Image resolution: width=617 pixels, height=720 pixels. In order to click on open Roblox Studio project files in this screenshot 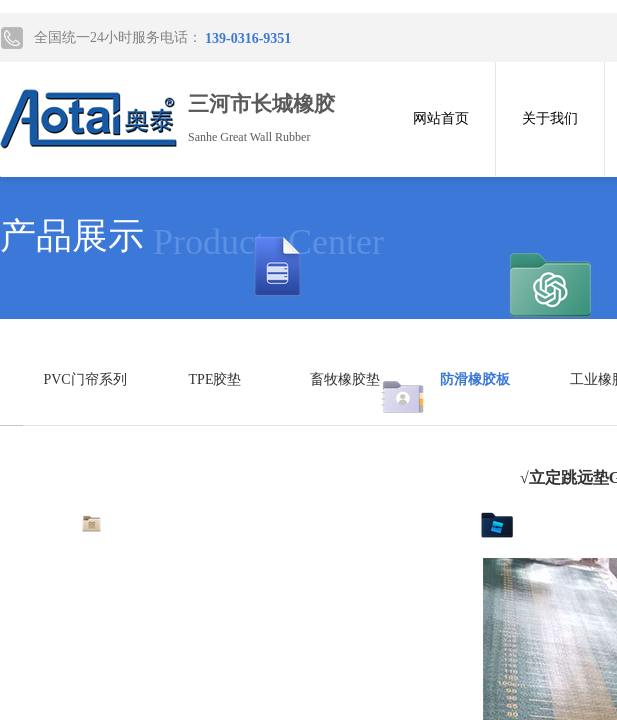, I will do `click(497, 526)`.